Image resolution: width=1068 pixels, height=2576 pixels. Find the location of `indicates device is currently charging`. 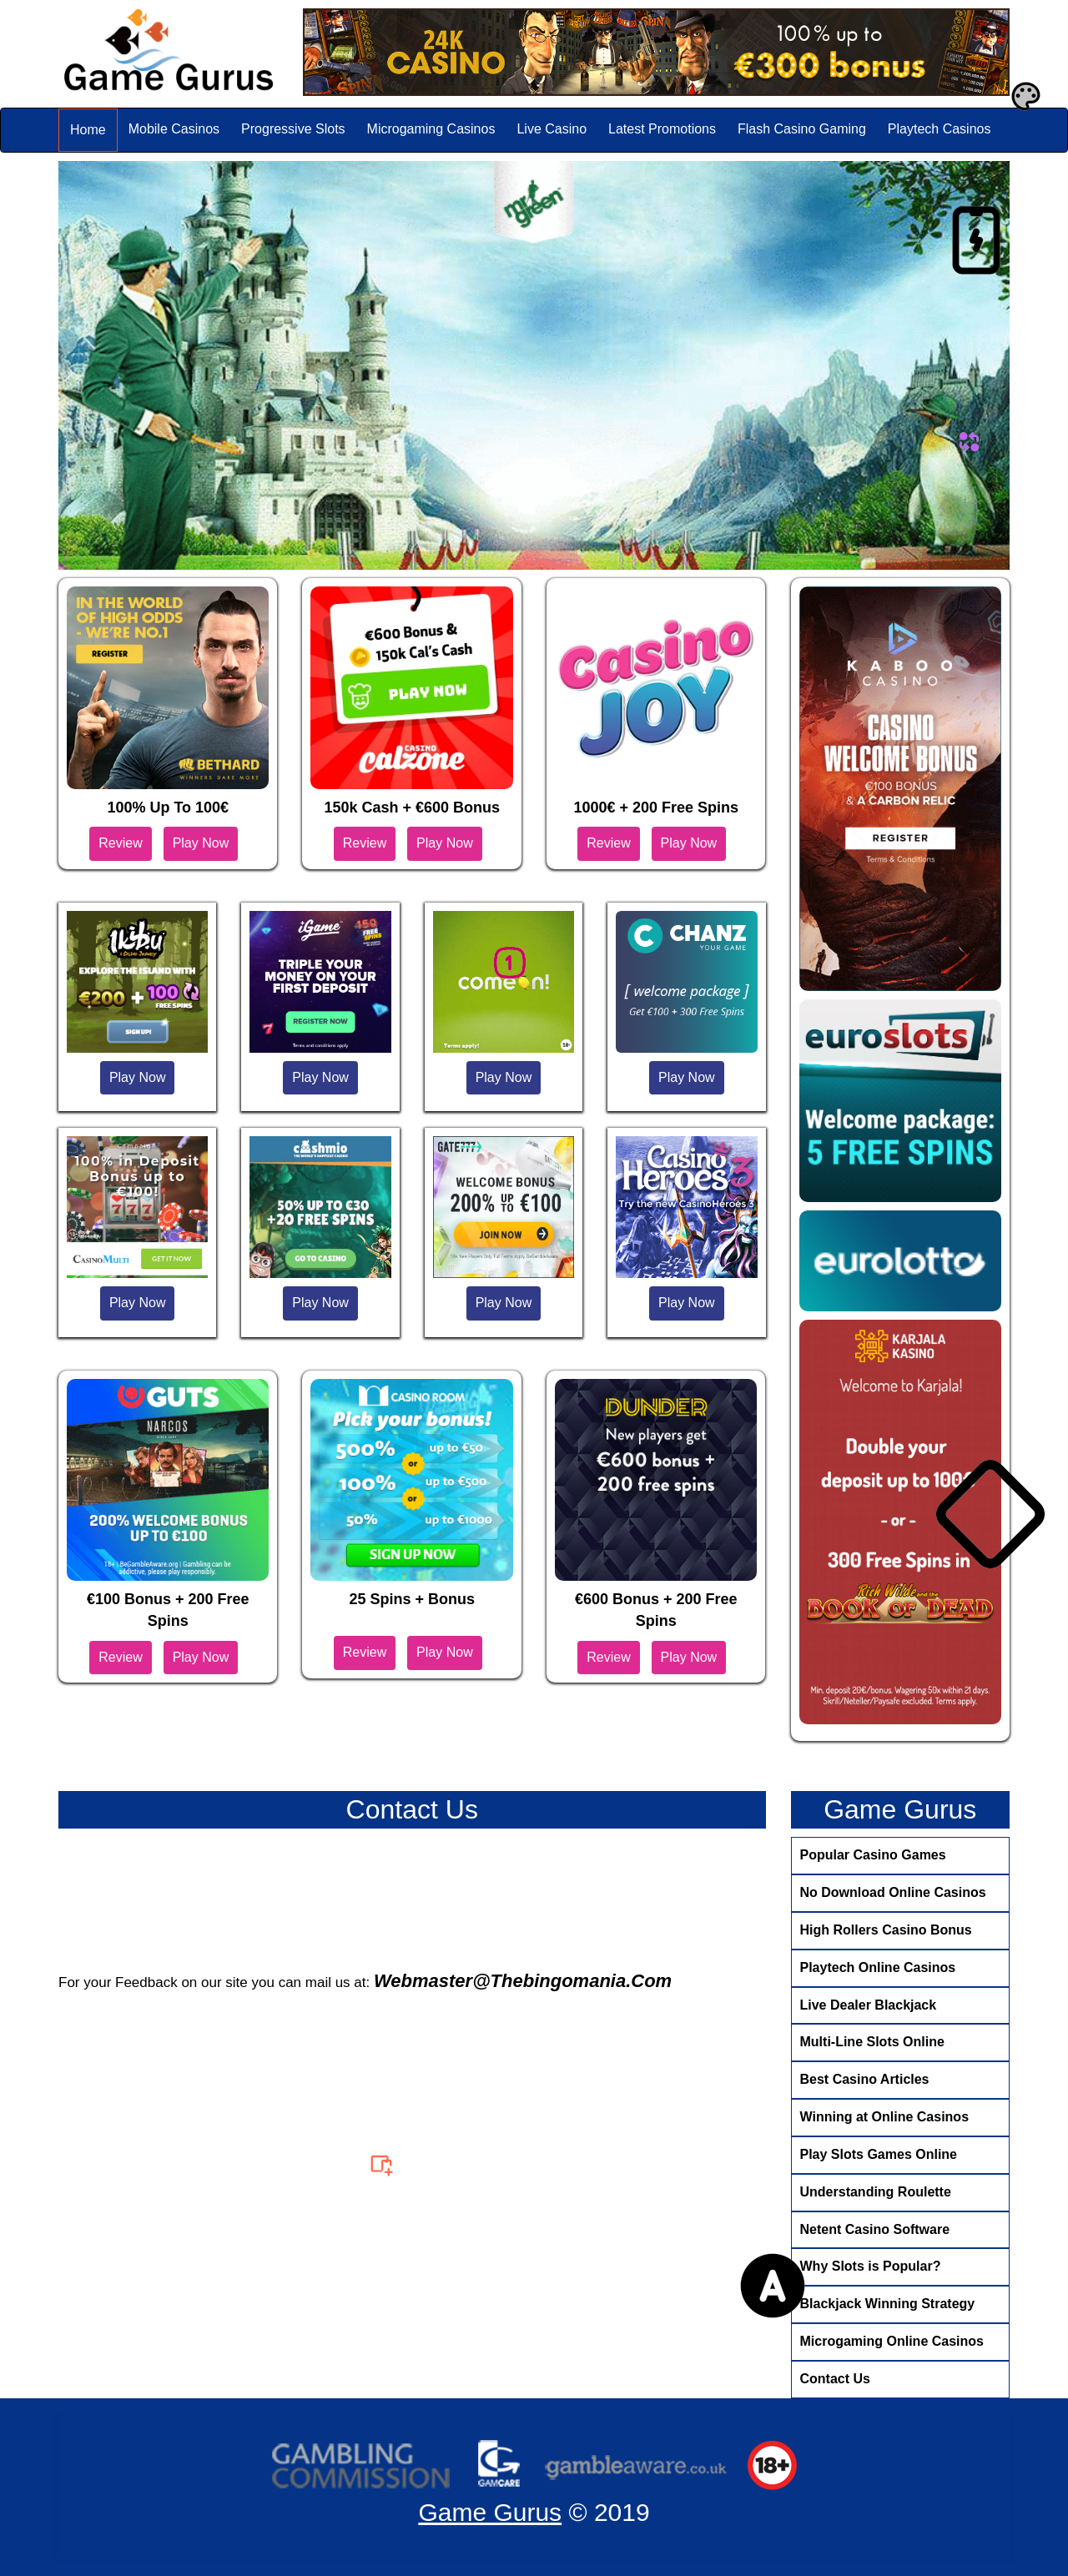

indicates device is currently charging is located at coordinates (976, 240).